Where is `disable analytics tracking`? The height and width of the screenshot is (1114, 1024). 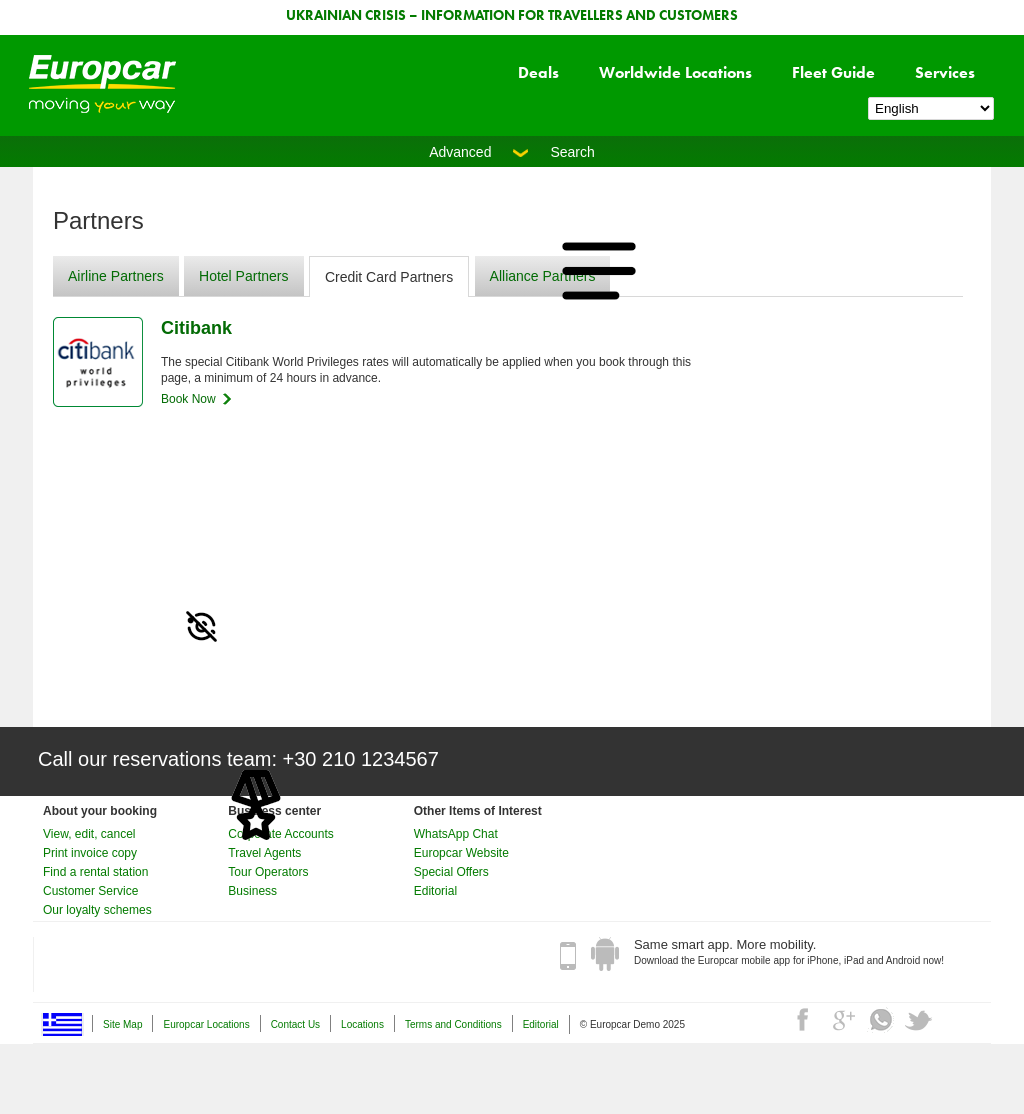
disable analytics tracking is located at coordinates (201, 626).